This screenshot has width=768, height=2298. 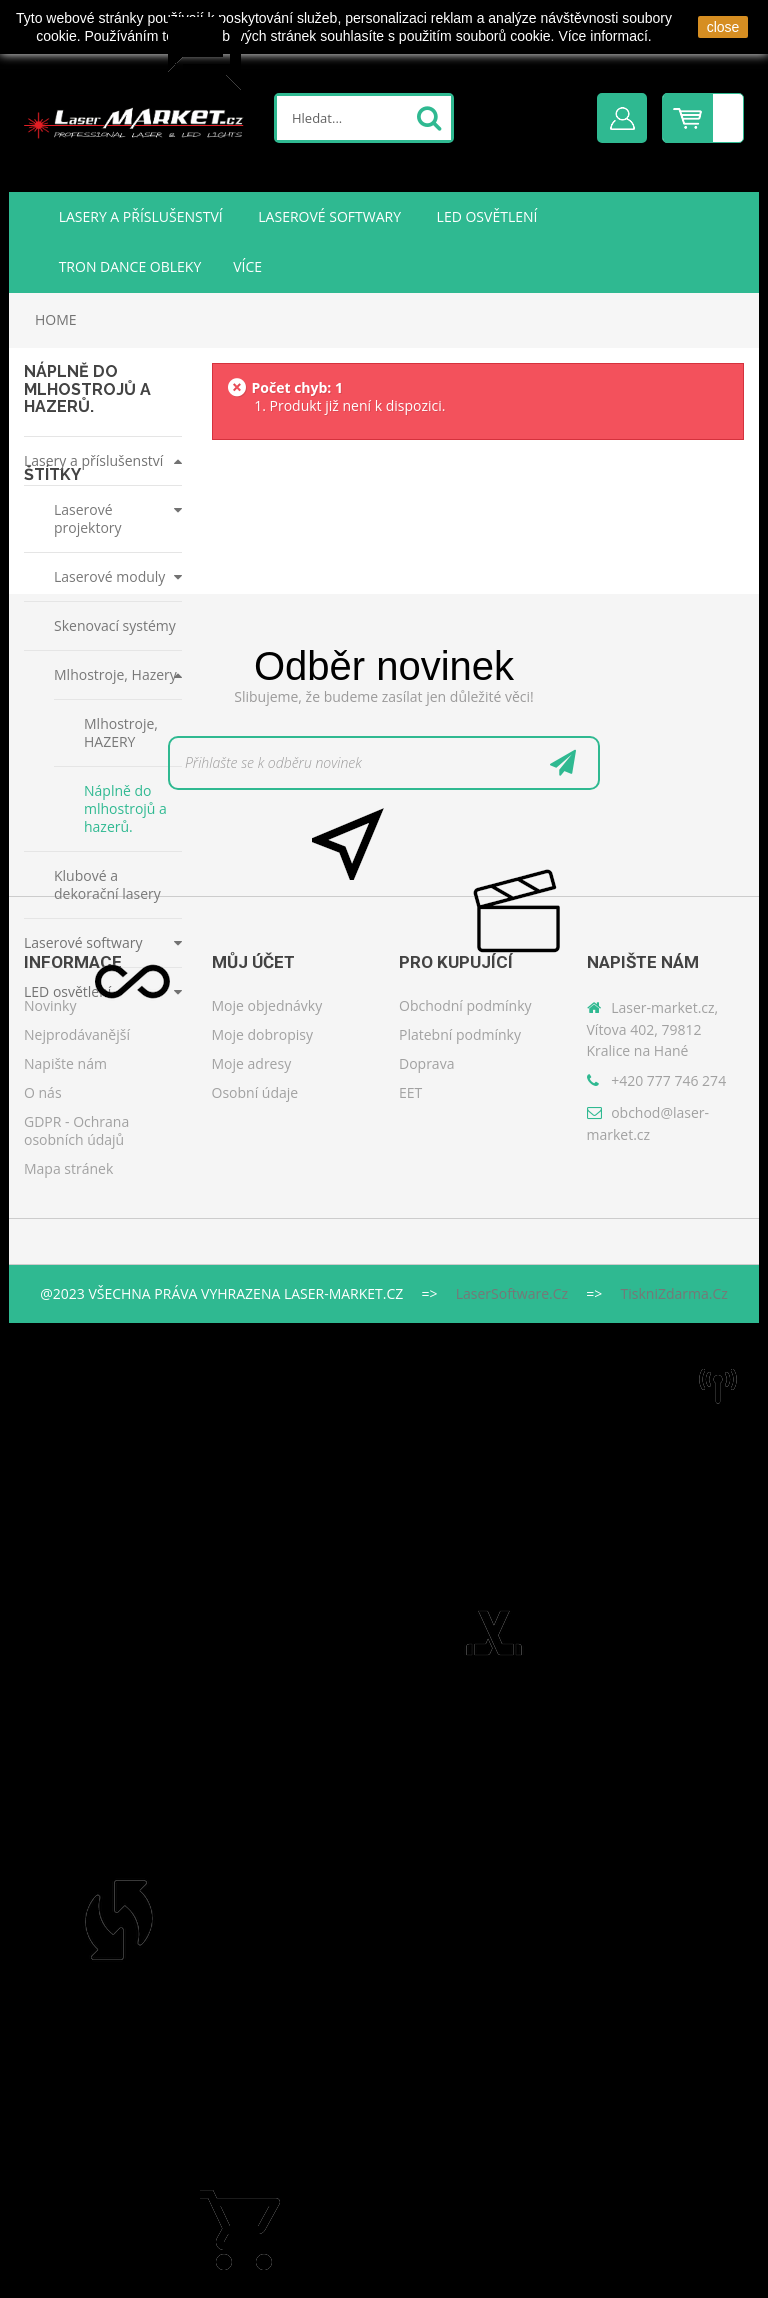 I want to click on view nearby grocery stores, so click(x=244, y=2230).